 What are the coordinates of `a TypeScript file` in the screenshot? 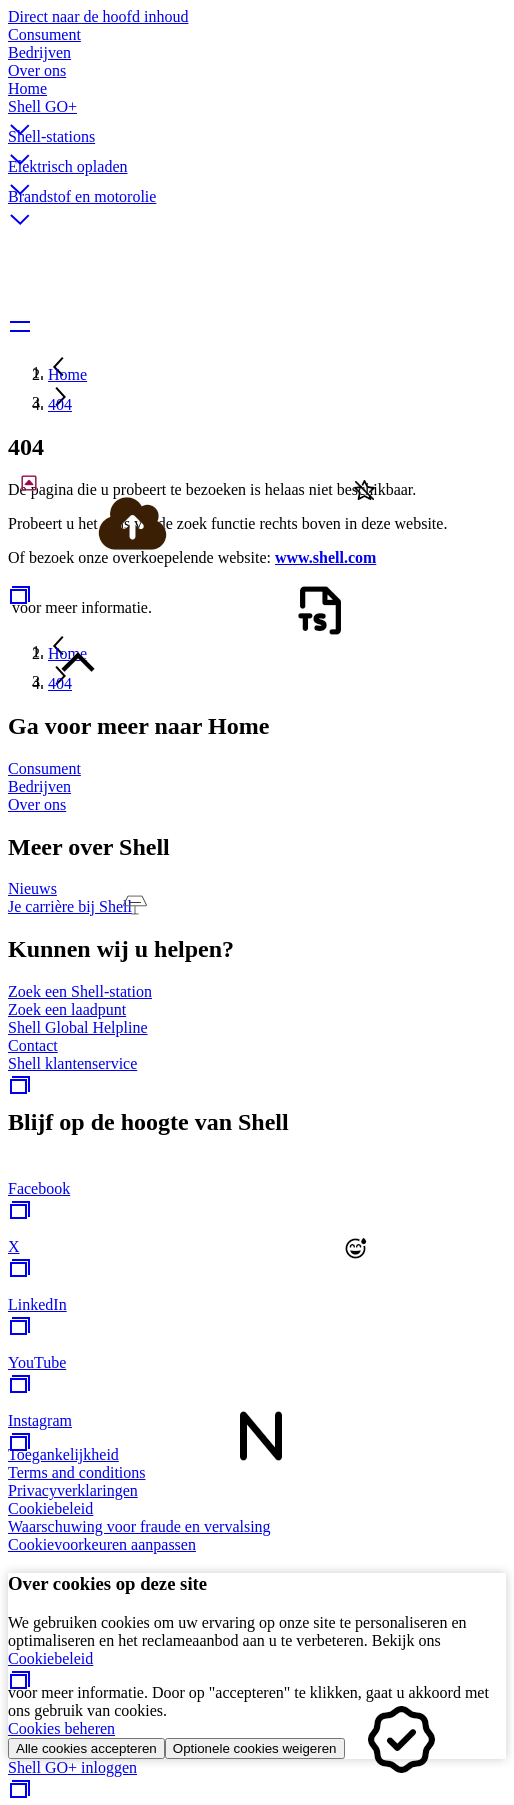 It's located at (320, 610).